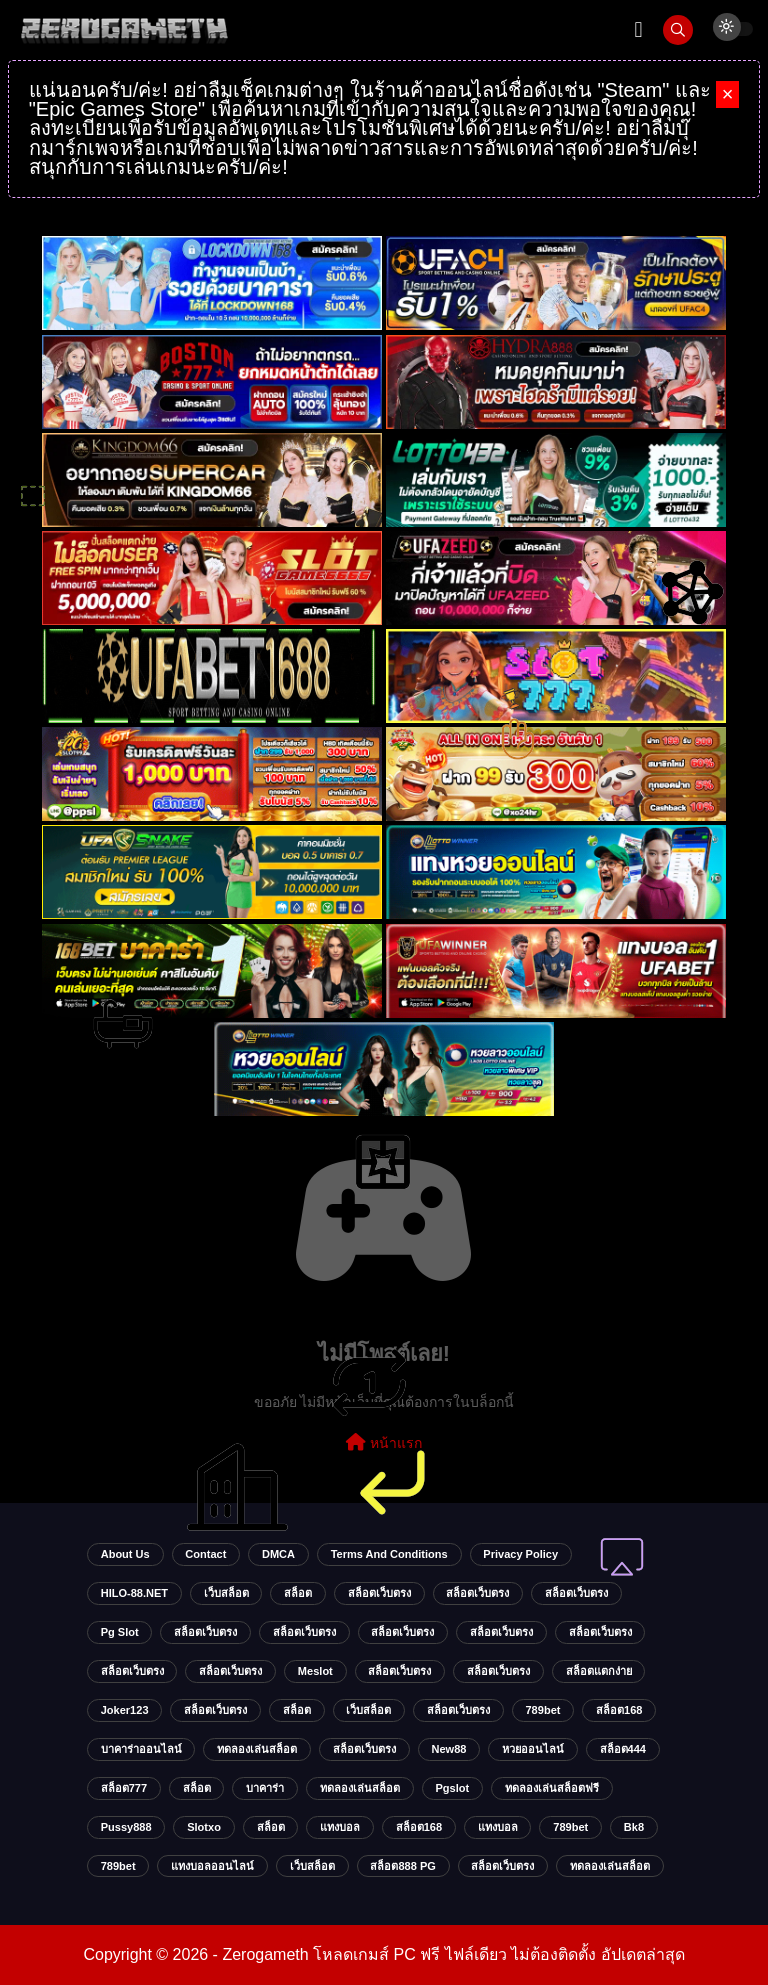 The height and width of the screenshot is (1985, 768). I want to click on view nearby buildings or properties, so click(237, 1490).